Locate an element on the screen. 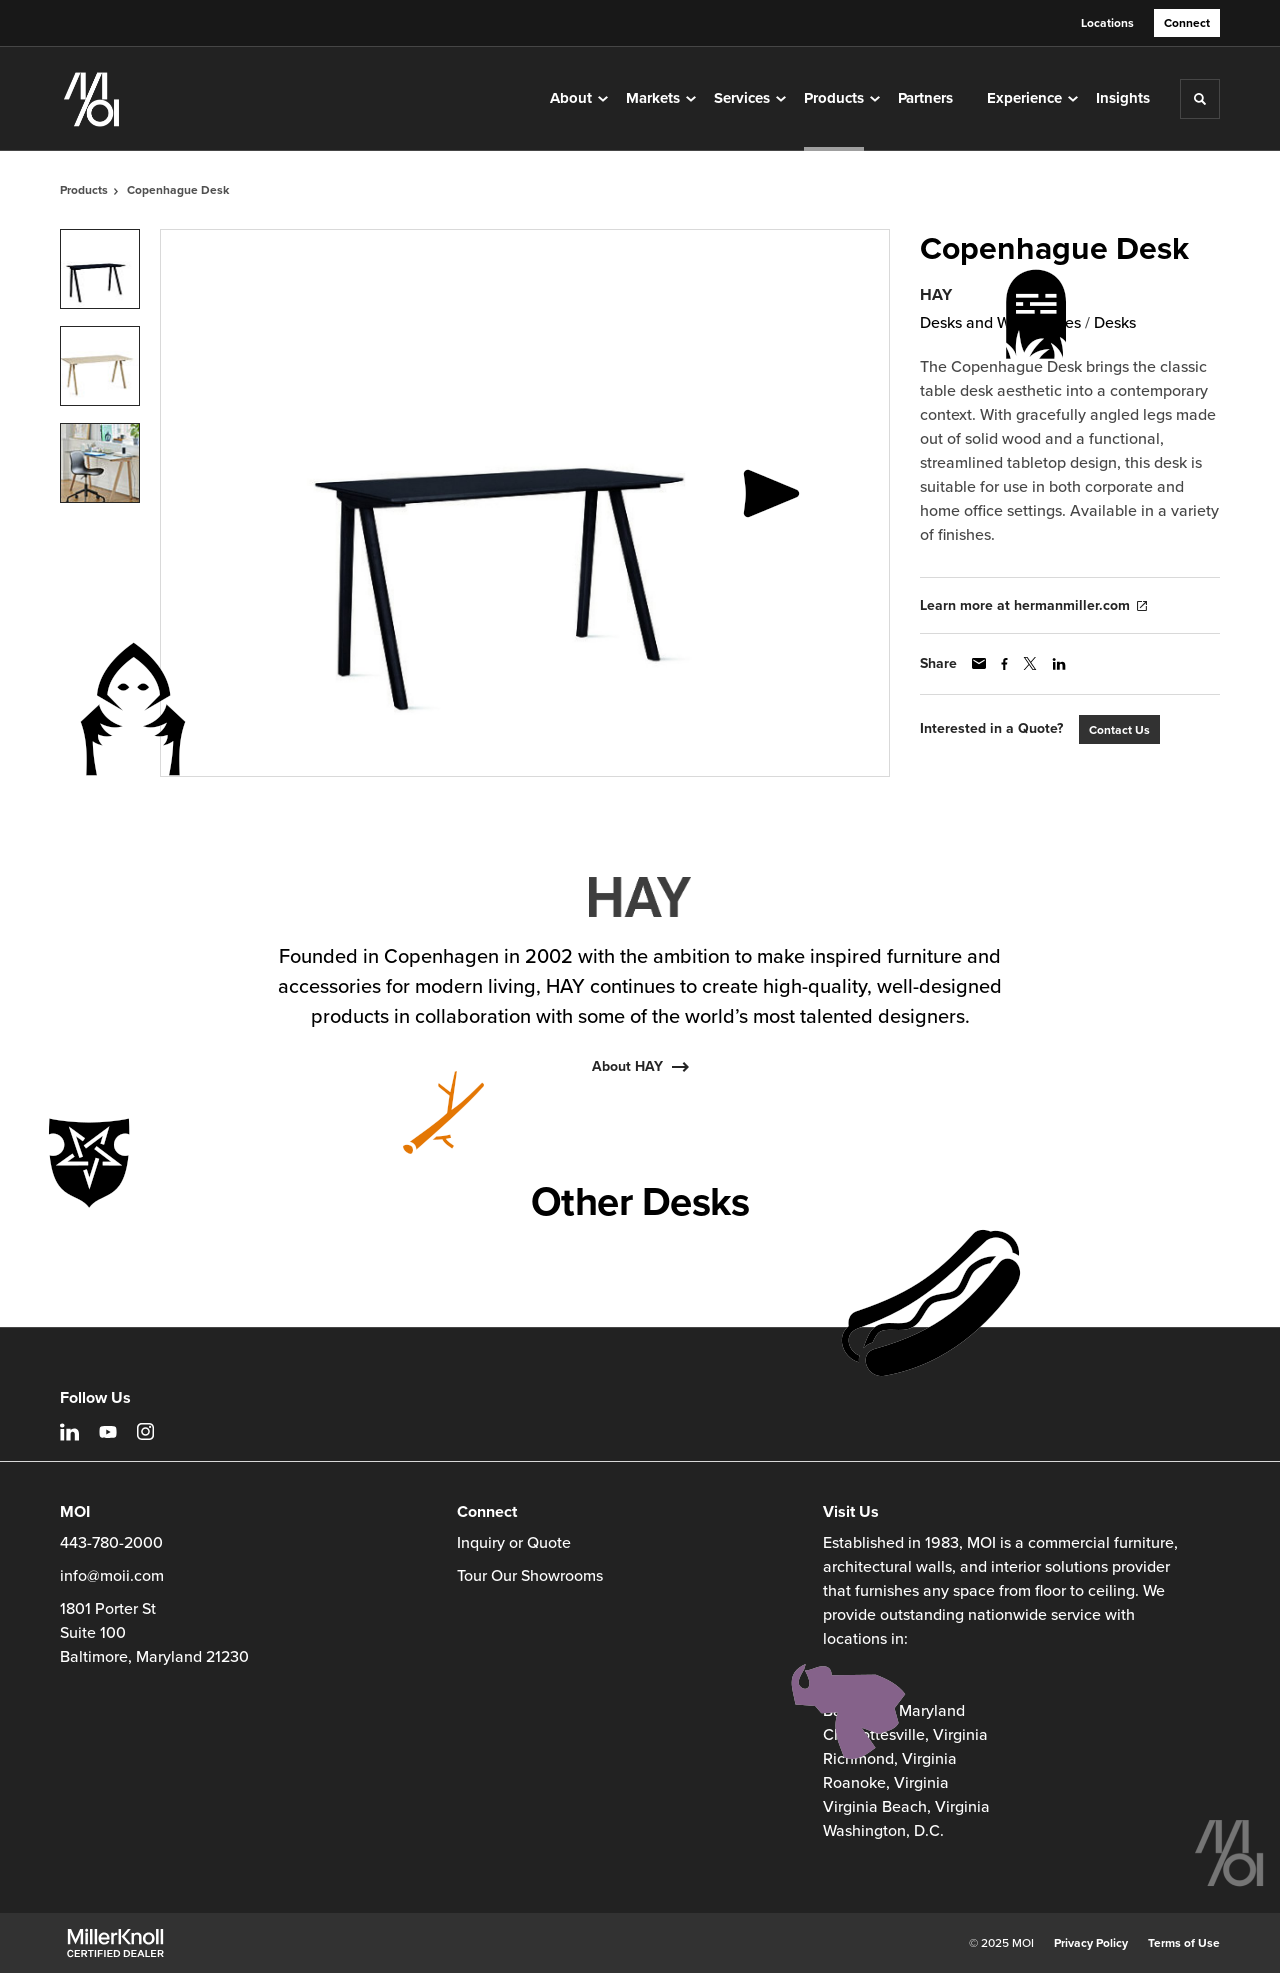 The height and width of the screenshot is (1973, 1280). select cultist character class is located at coordinates (133, 709).